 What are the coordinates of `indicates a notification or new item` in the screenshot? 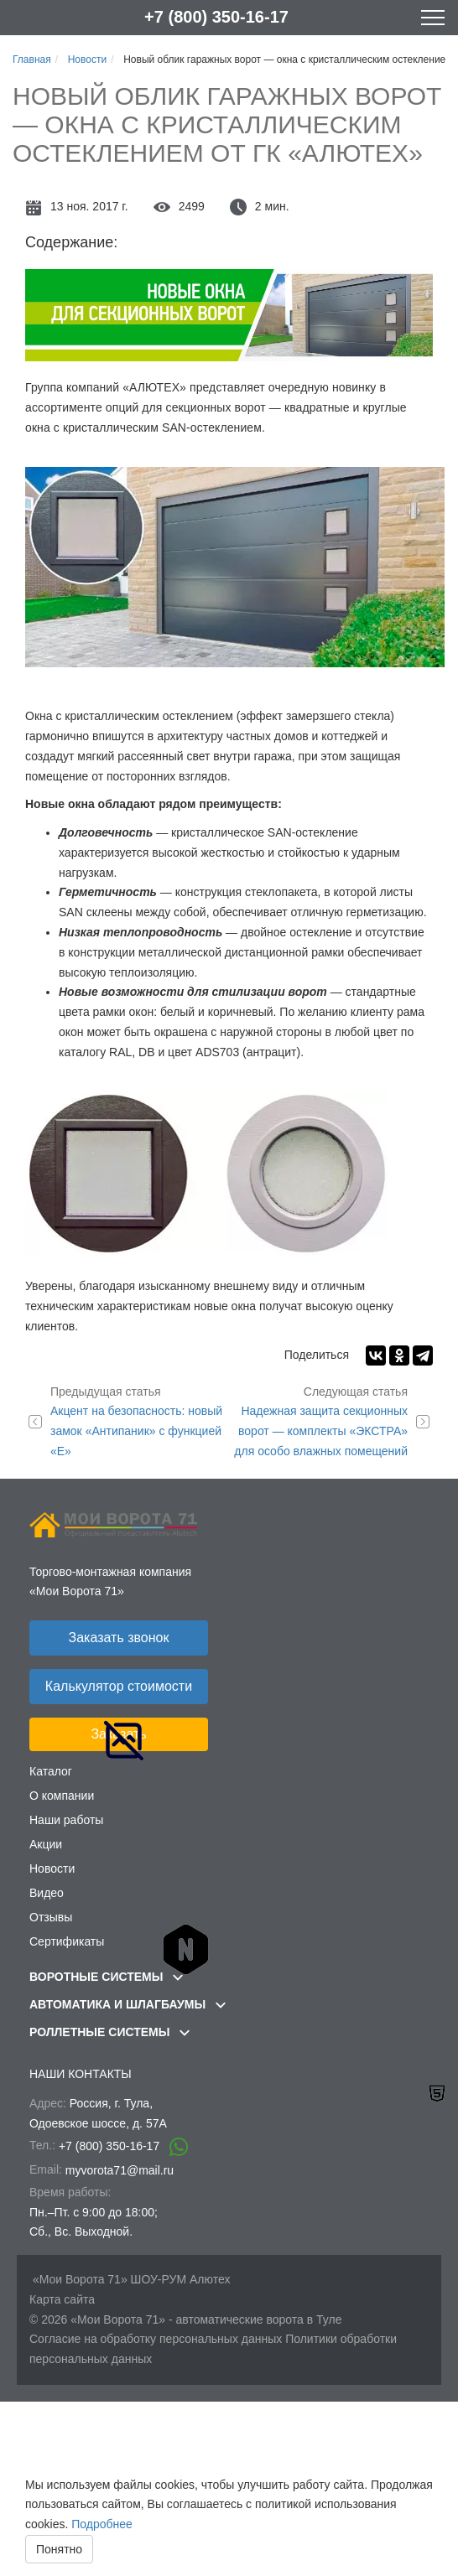 It's located at (185, 1949).